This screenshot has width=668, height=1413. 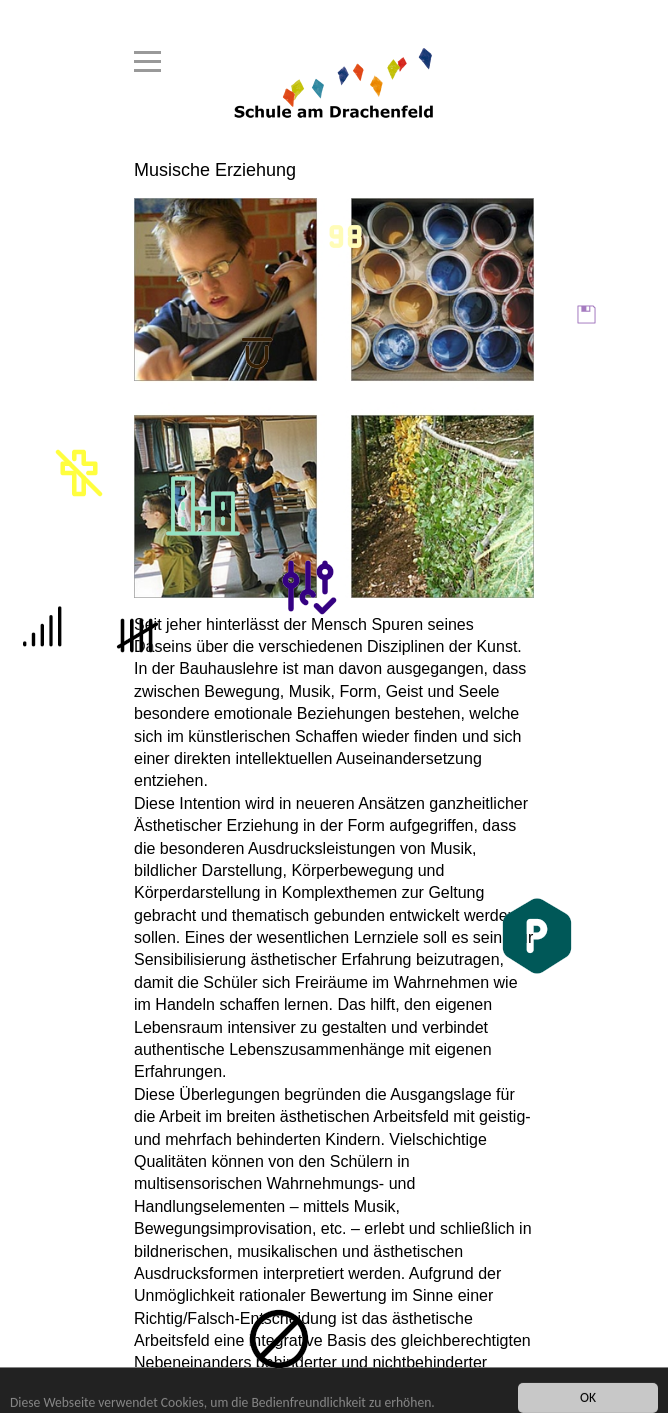 I want to click on cancel or abort current action, so click(x=279, y=1339).